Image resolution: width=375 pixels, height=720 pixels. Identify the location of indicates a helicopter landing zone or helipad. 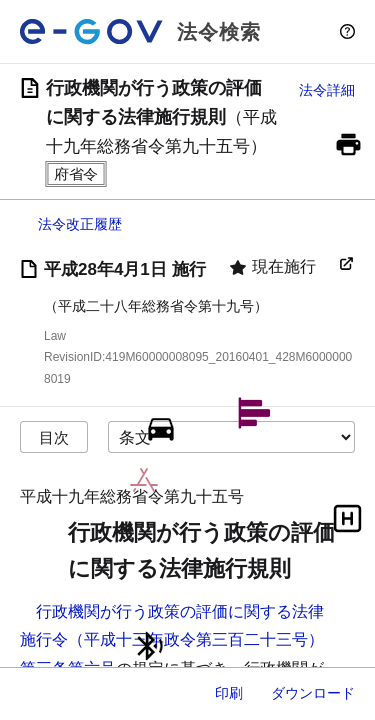
(347, 518).